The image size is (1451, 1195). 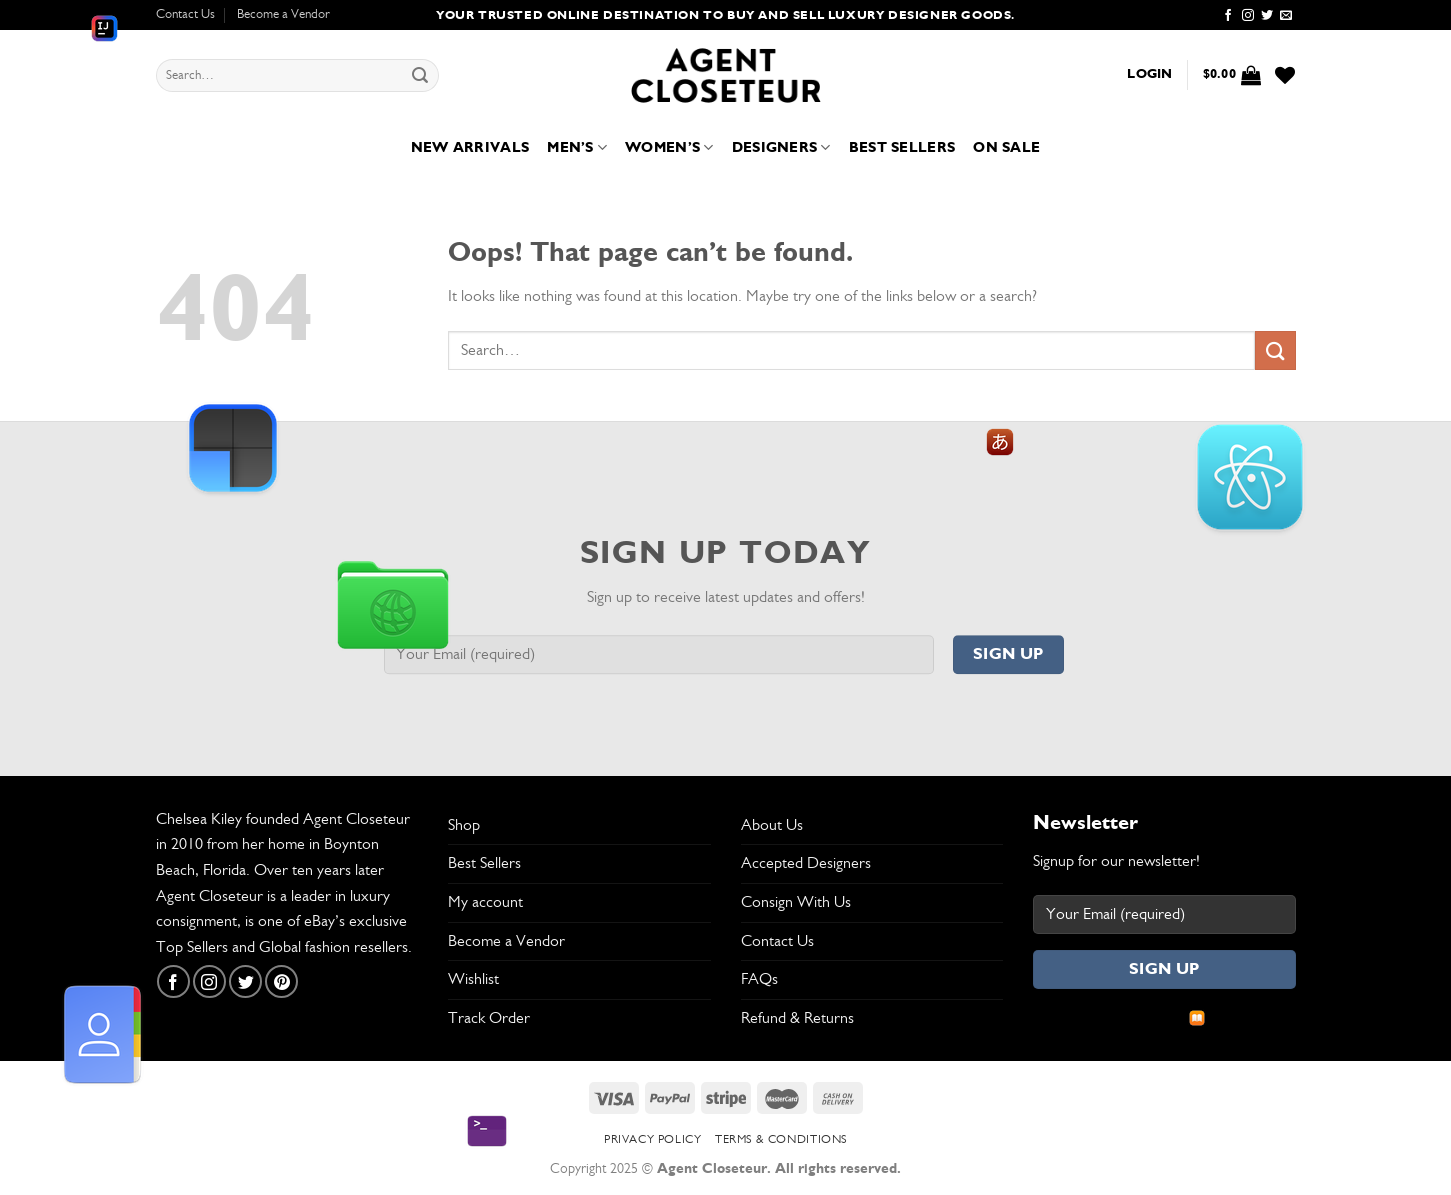 I want to click on open terminal with root/administrator privileges, so click(x=487, y=1131).